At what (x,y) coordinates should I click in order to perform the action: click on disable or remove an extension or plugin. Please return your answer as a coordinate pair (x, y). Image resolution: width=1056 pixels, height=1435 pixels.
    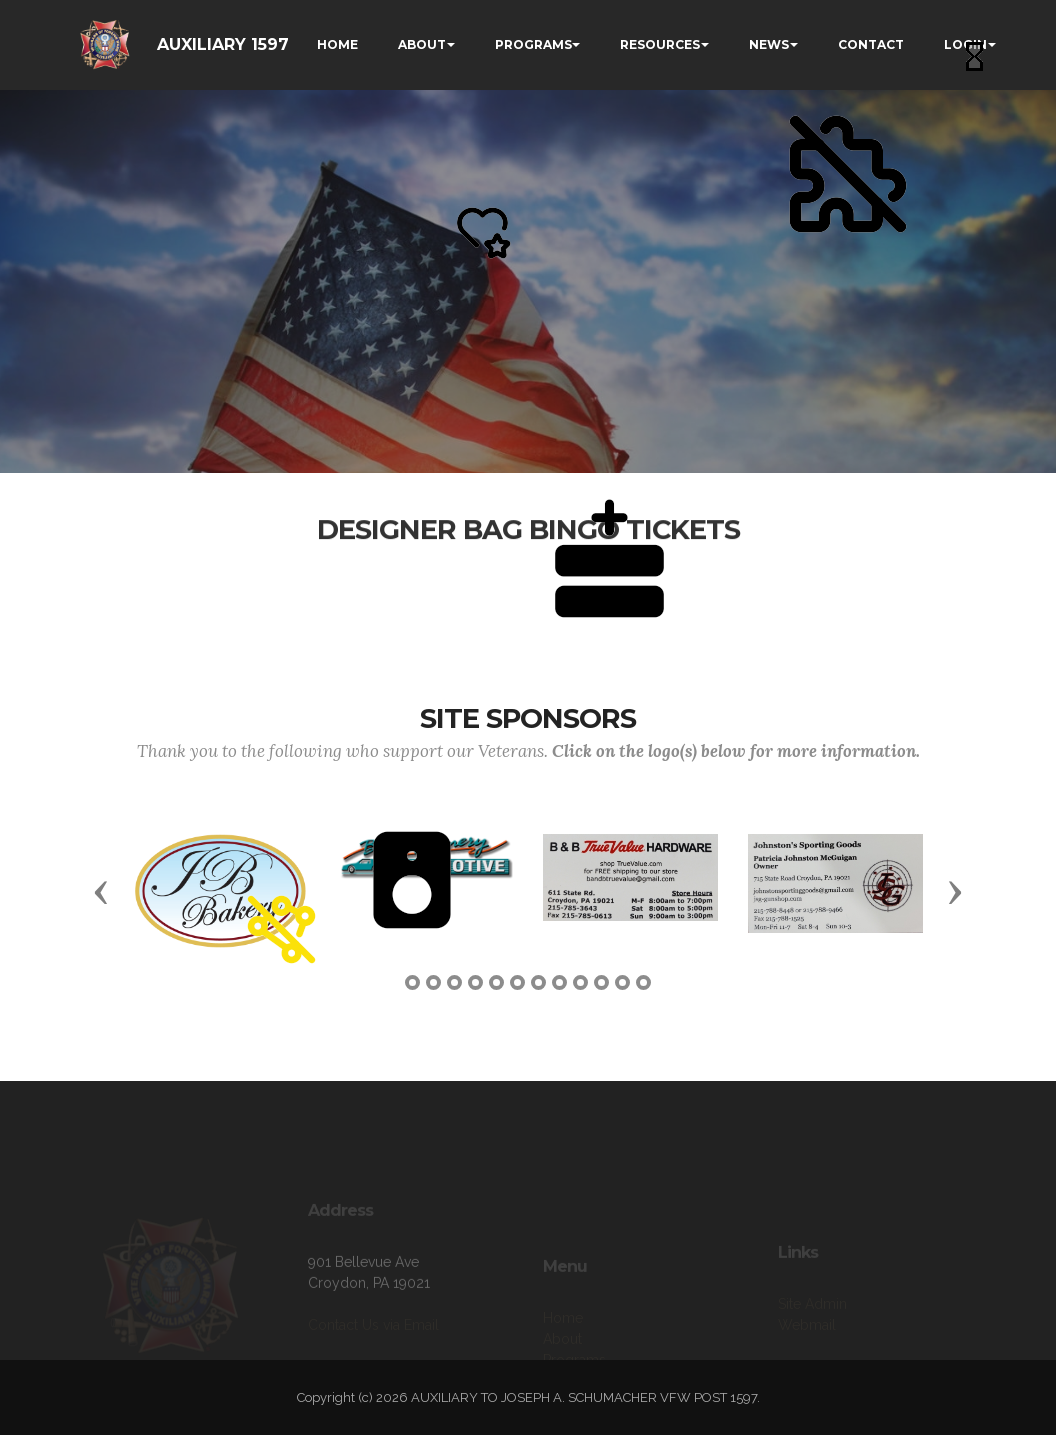
    Looking at the image, I should click on (848, 174).